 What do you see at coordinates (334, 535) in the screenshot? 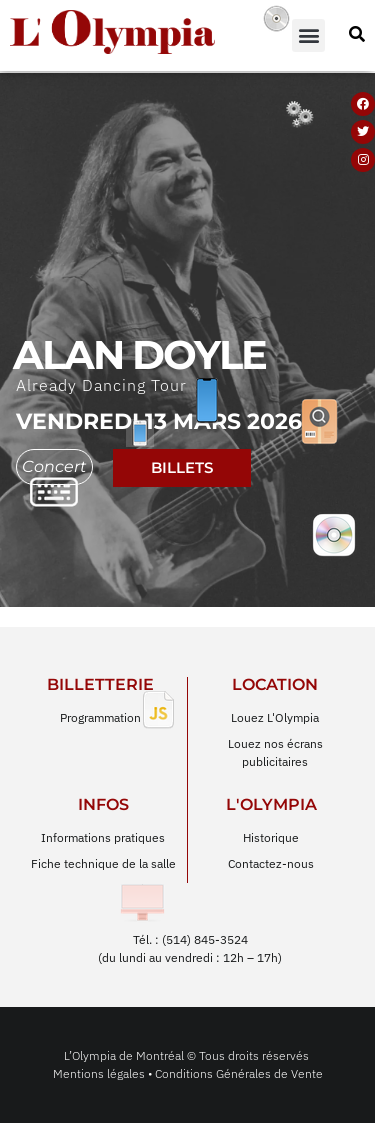
I see `access optical disc settings or media` at bounding box center [334, 535].